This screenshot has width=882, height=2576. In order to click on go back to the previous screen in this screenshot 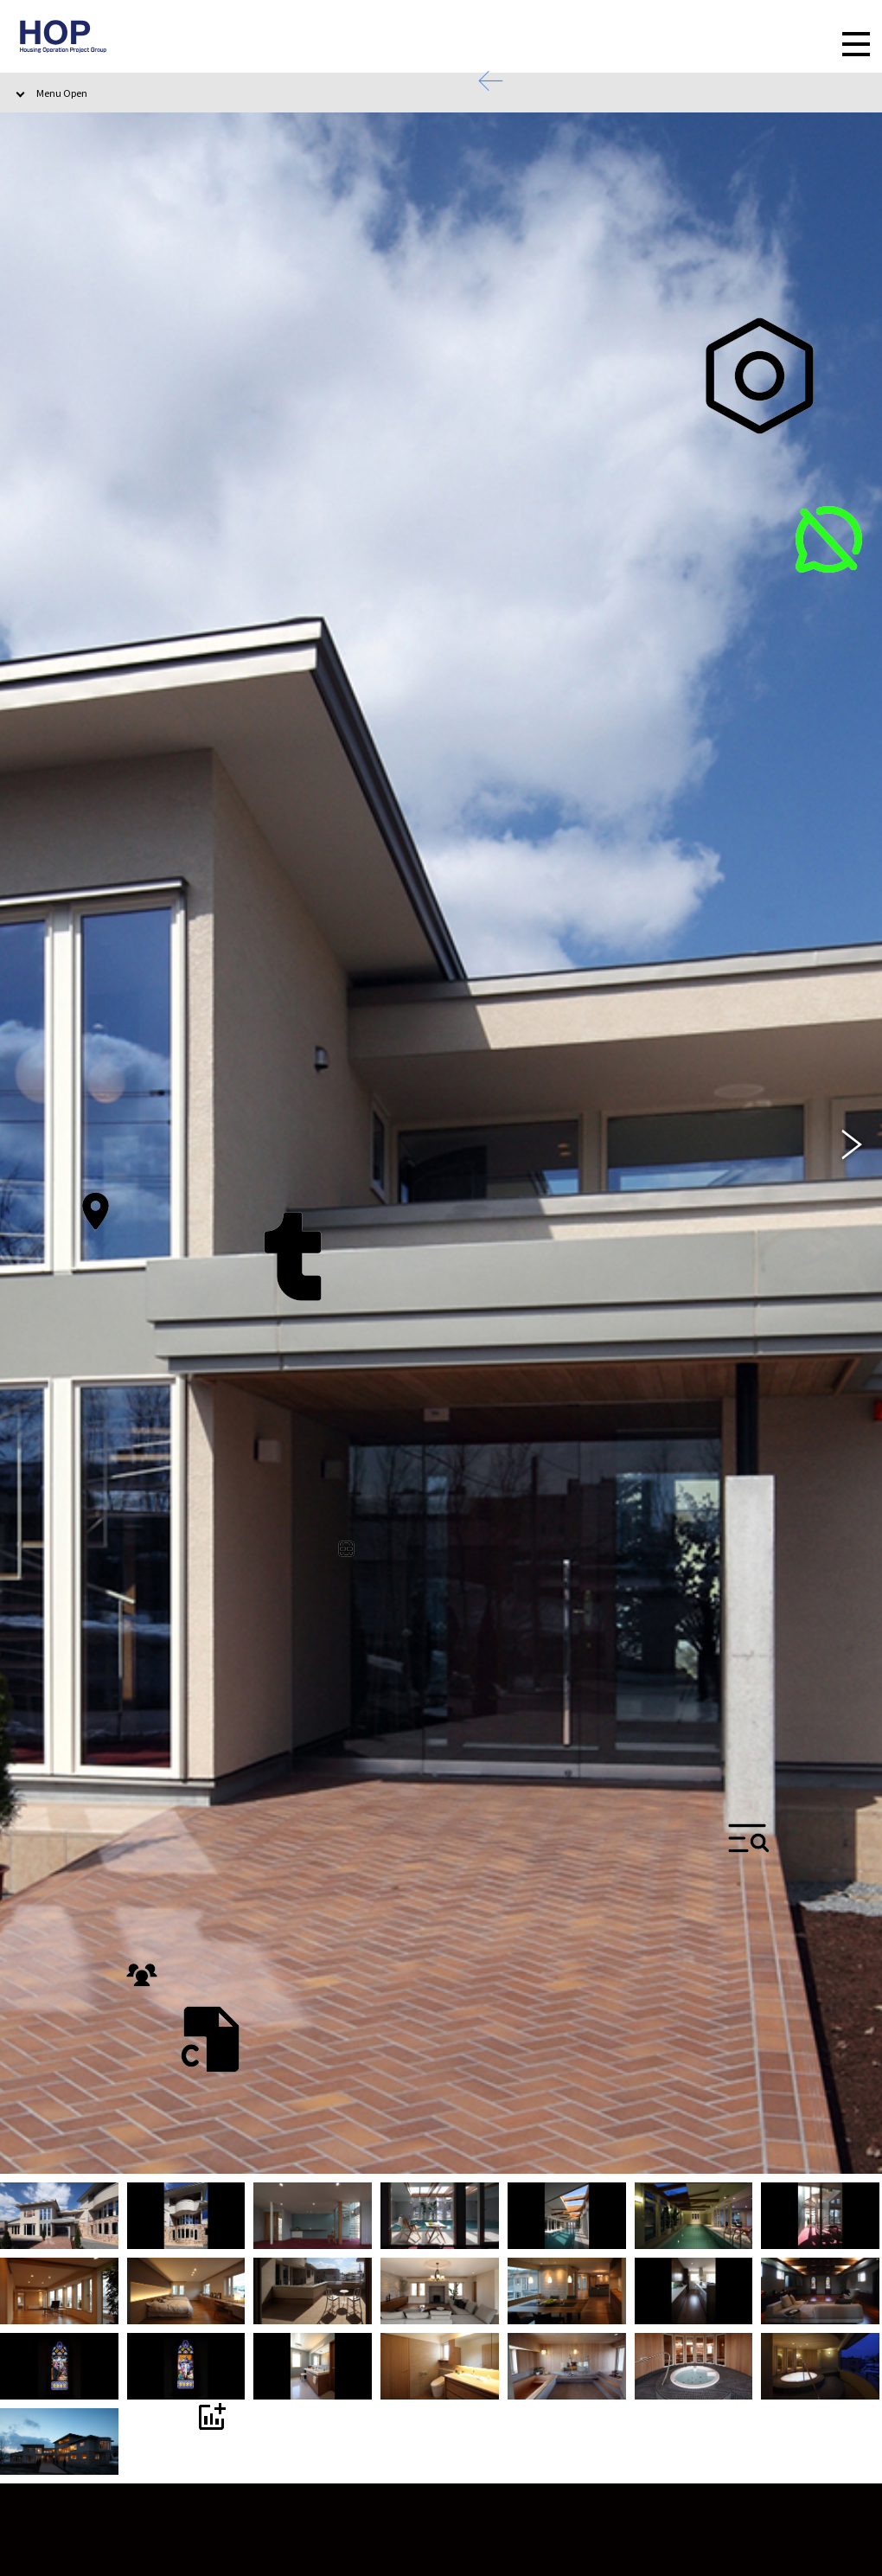, I will do `click(490, 80)`.